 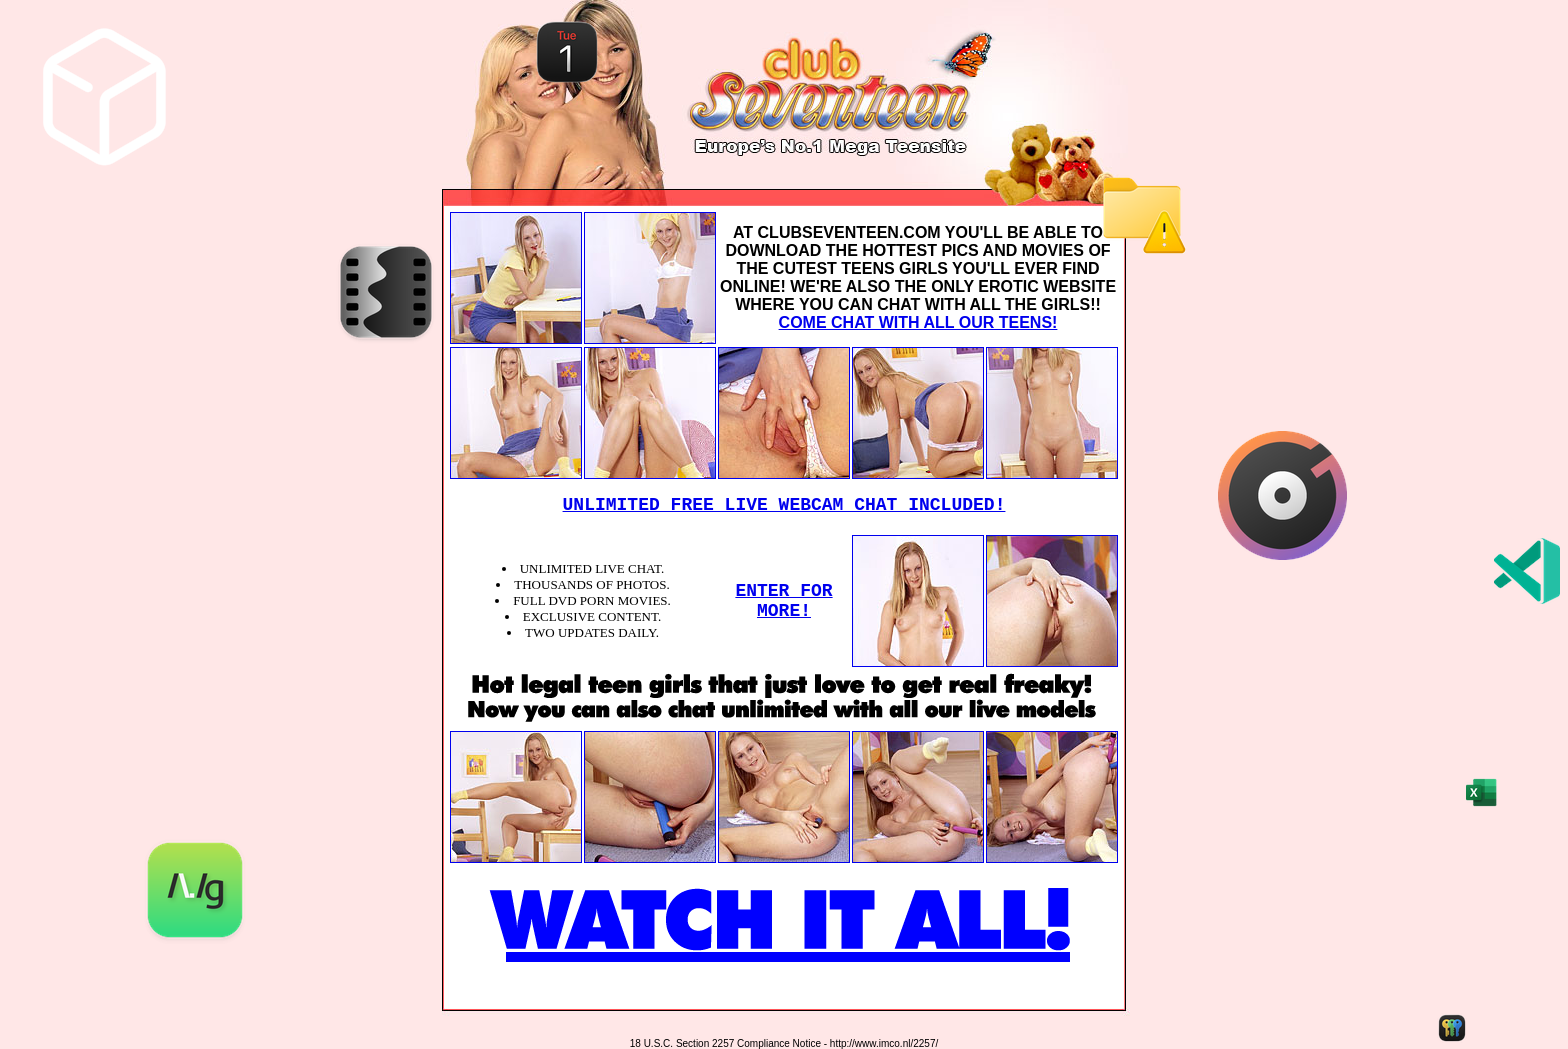 What do you see at coordinates (386, 292) in the screenshot?
I see `open flowblade video editor` at bounding box center [386, 292].